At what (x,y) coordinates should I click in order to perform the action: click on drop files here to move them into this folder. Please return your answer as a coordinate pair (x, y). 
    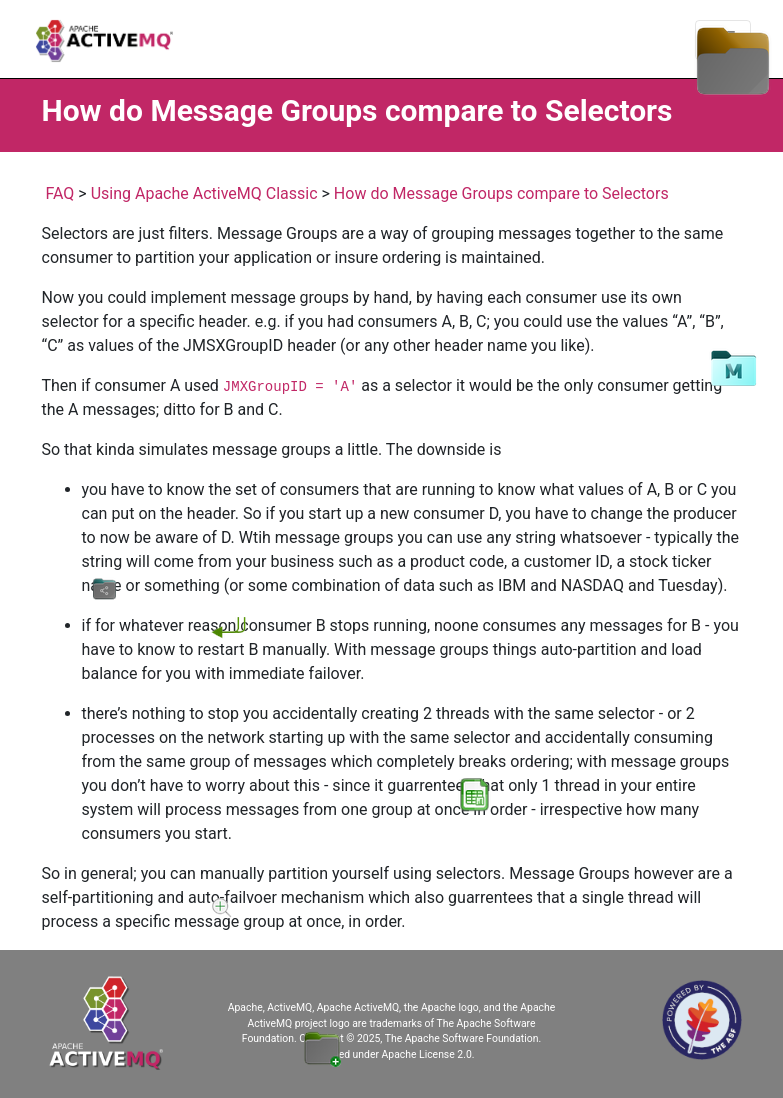
    Looking at the image, I should click on (733, 61).